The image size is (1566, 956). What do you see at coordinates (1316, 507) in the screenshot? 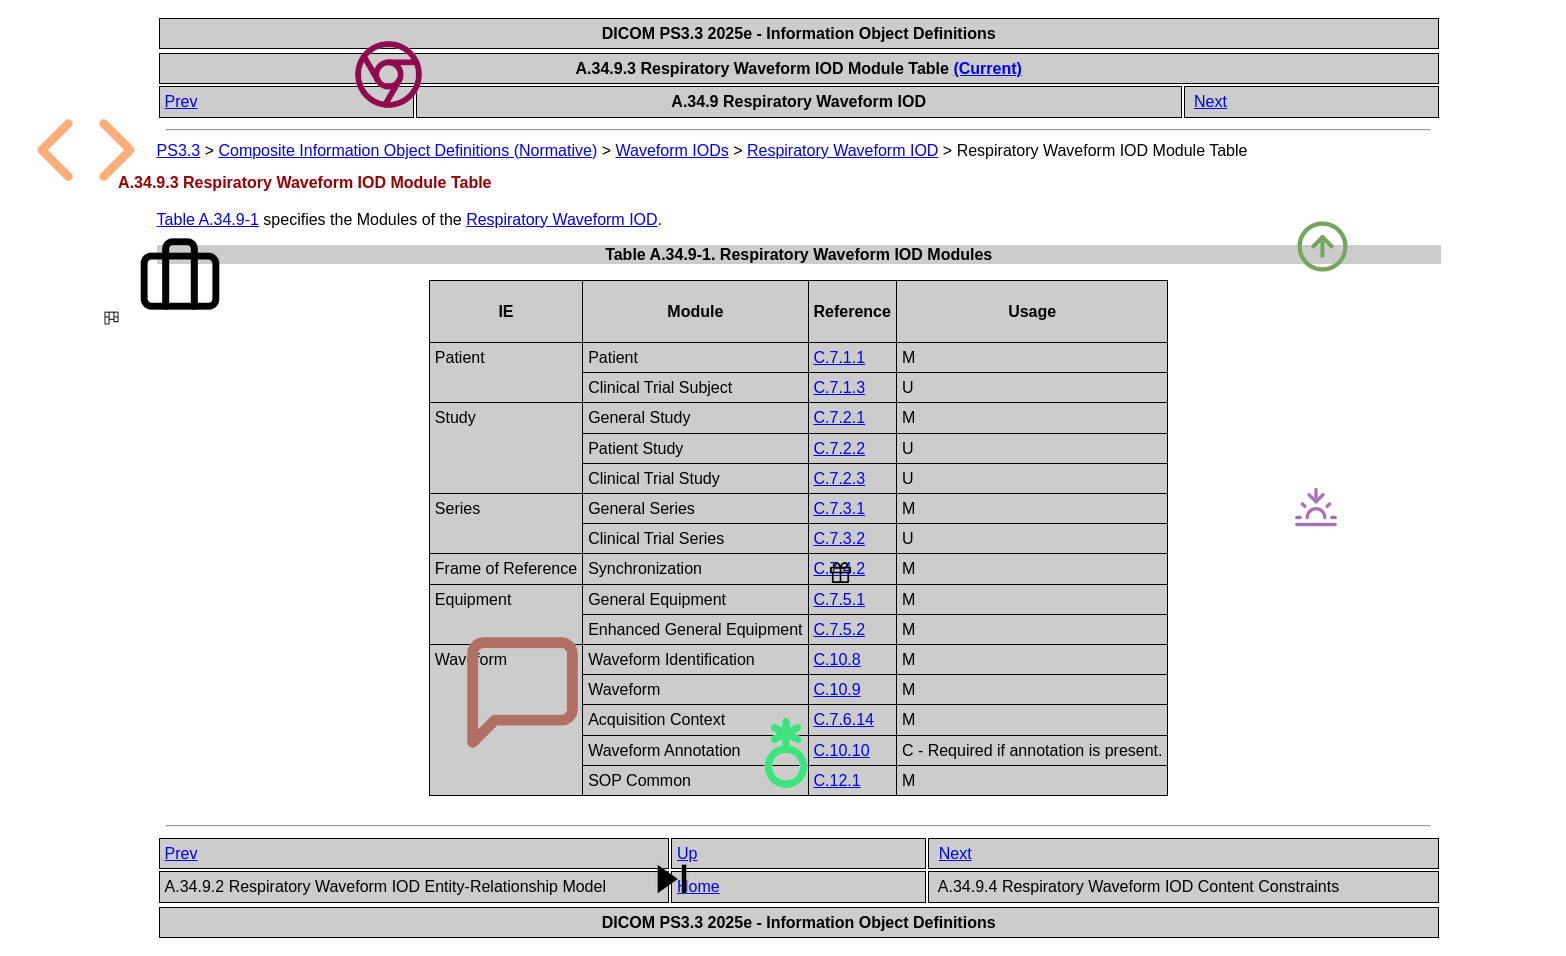
I see `set display to evening or night mode` at bounding box center [1316, 507].